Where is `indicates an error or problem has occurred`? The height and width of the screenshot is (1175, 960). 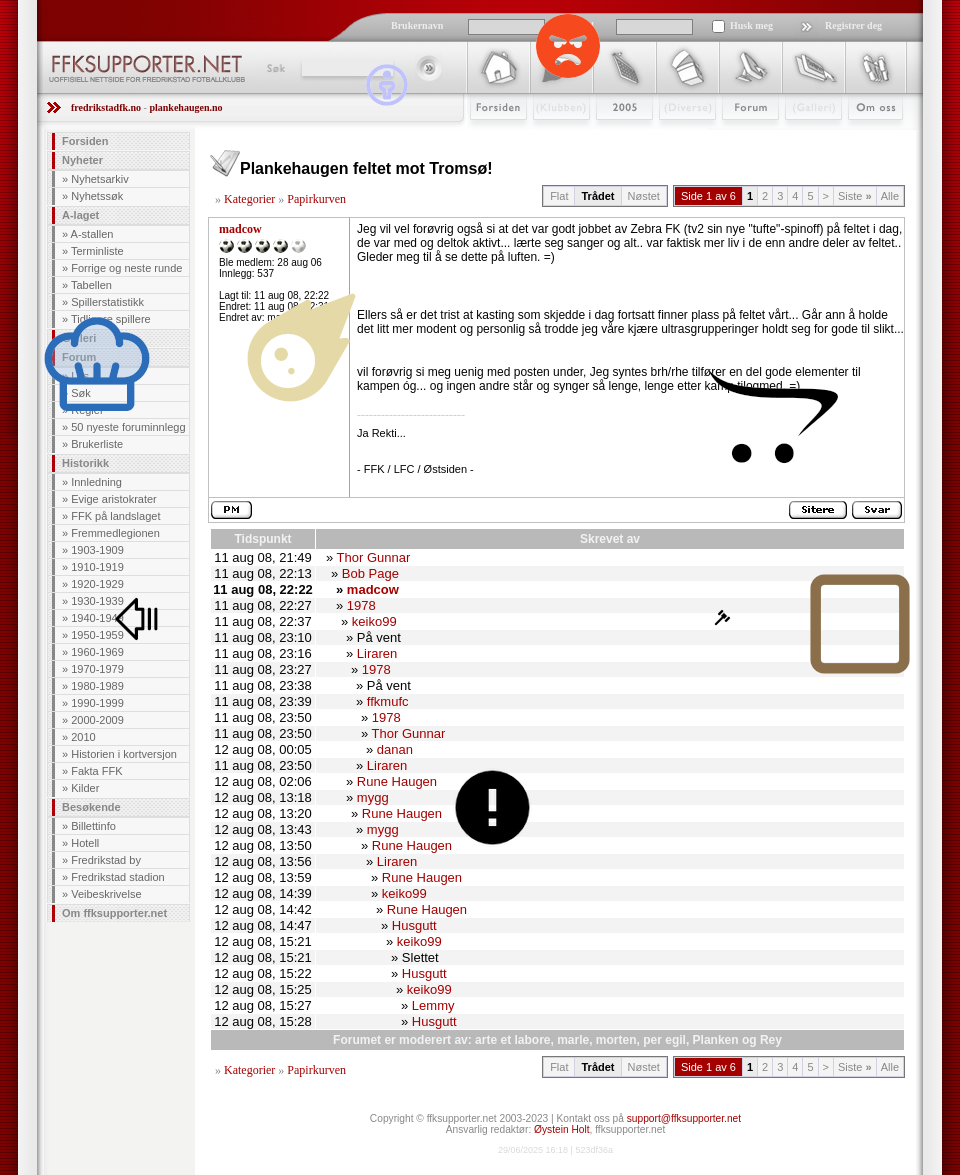 indicates an error or problem has occurred is located at coordinates (492, 807).